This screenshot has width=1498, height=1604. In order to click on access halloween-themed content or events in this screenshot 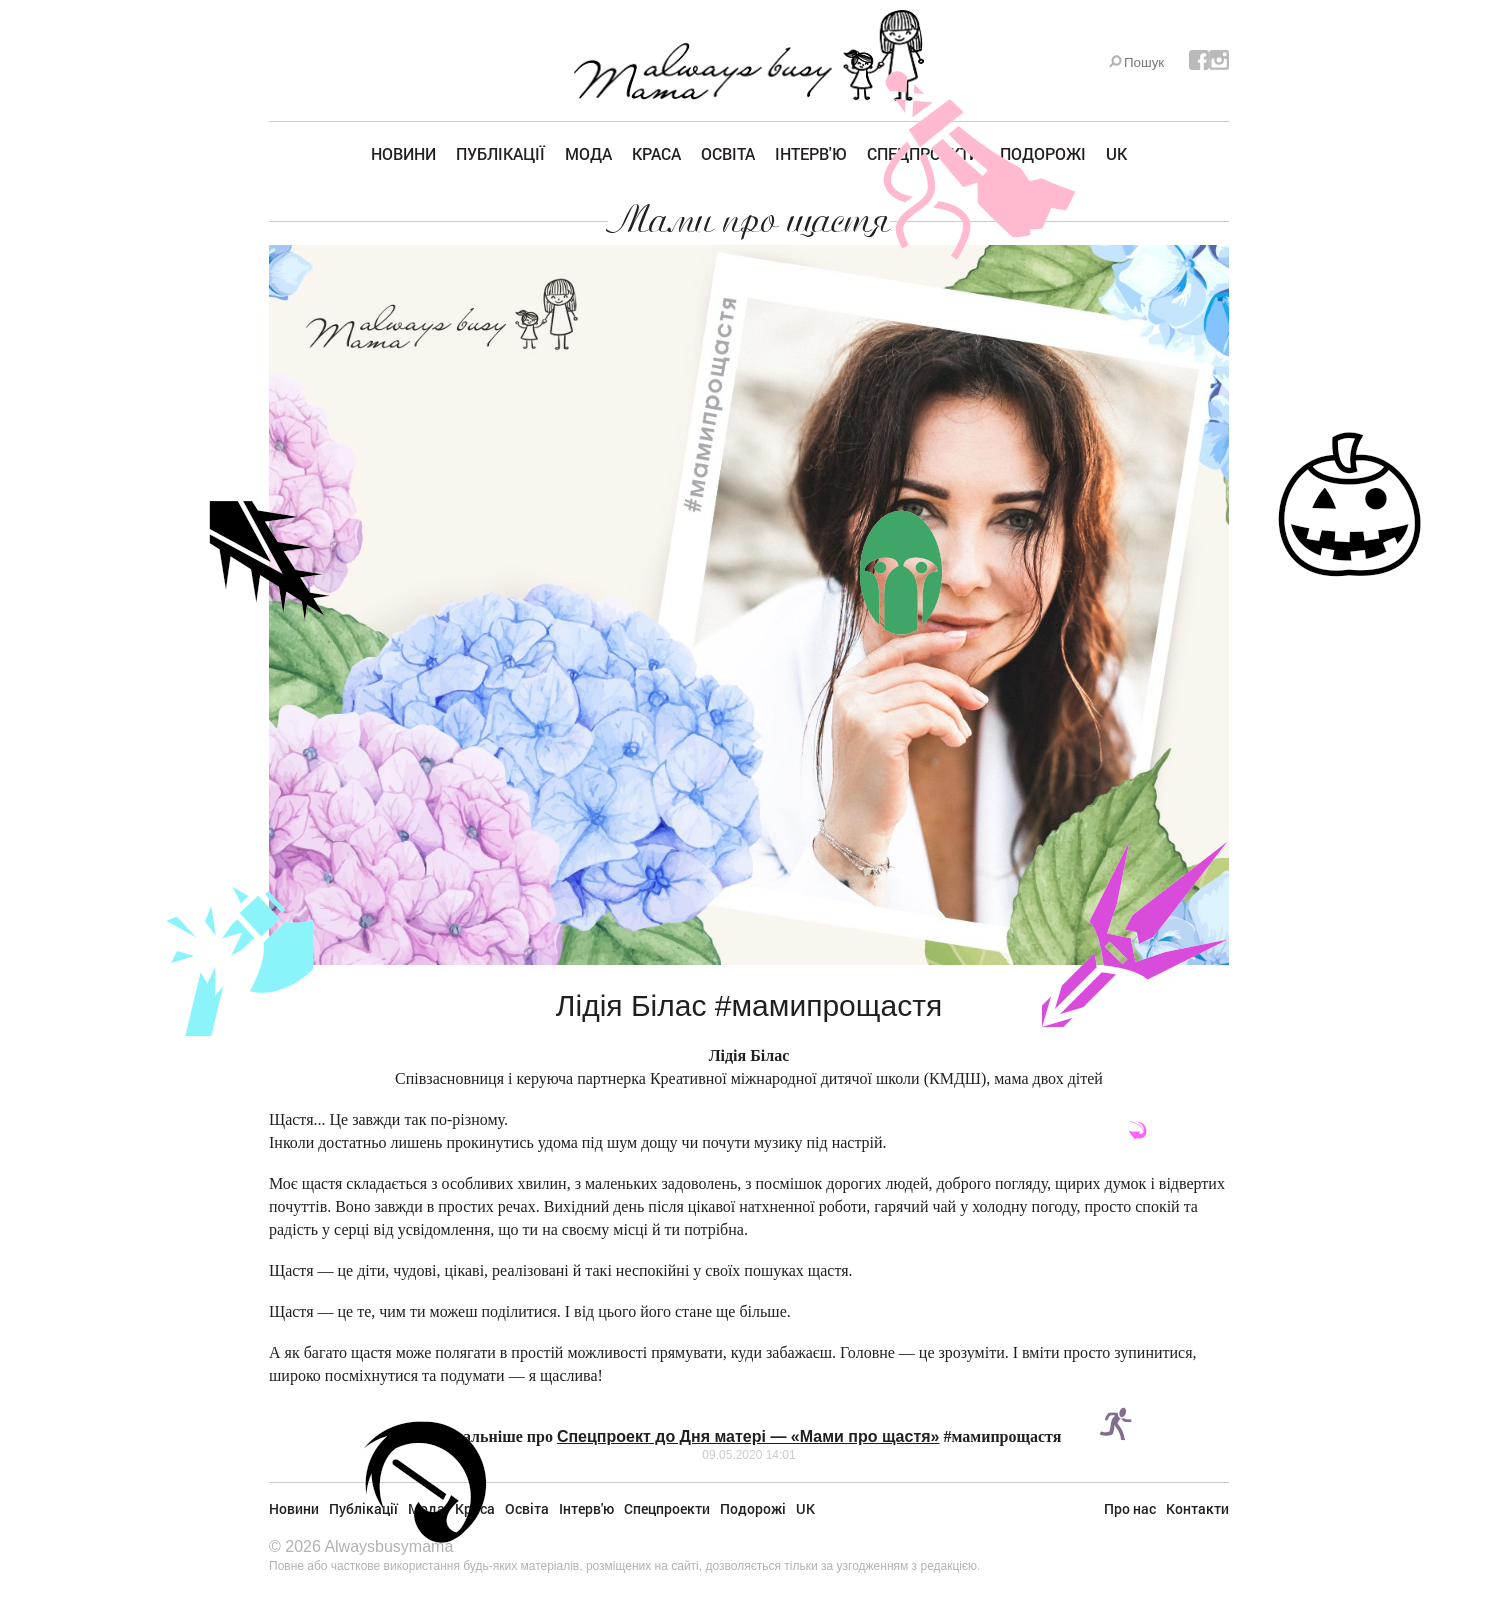, I will do `click(1350, 504)`.